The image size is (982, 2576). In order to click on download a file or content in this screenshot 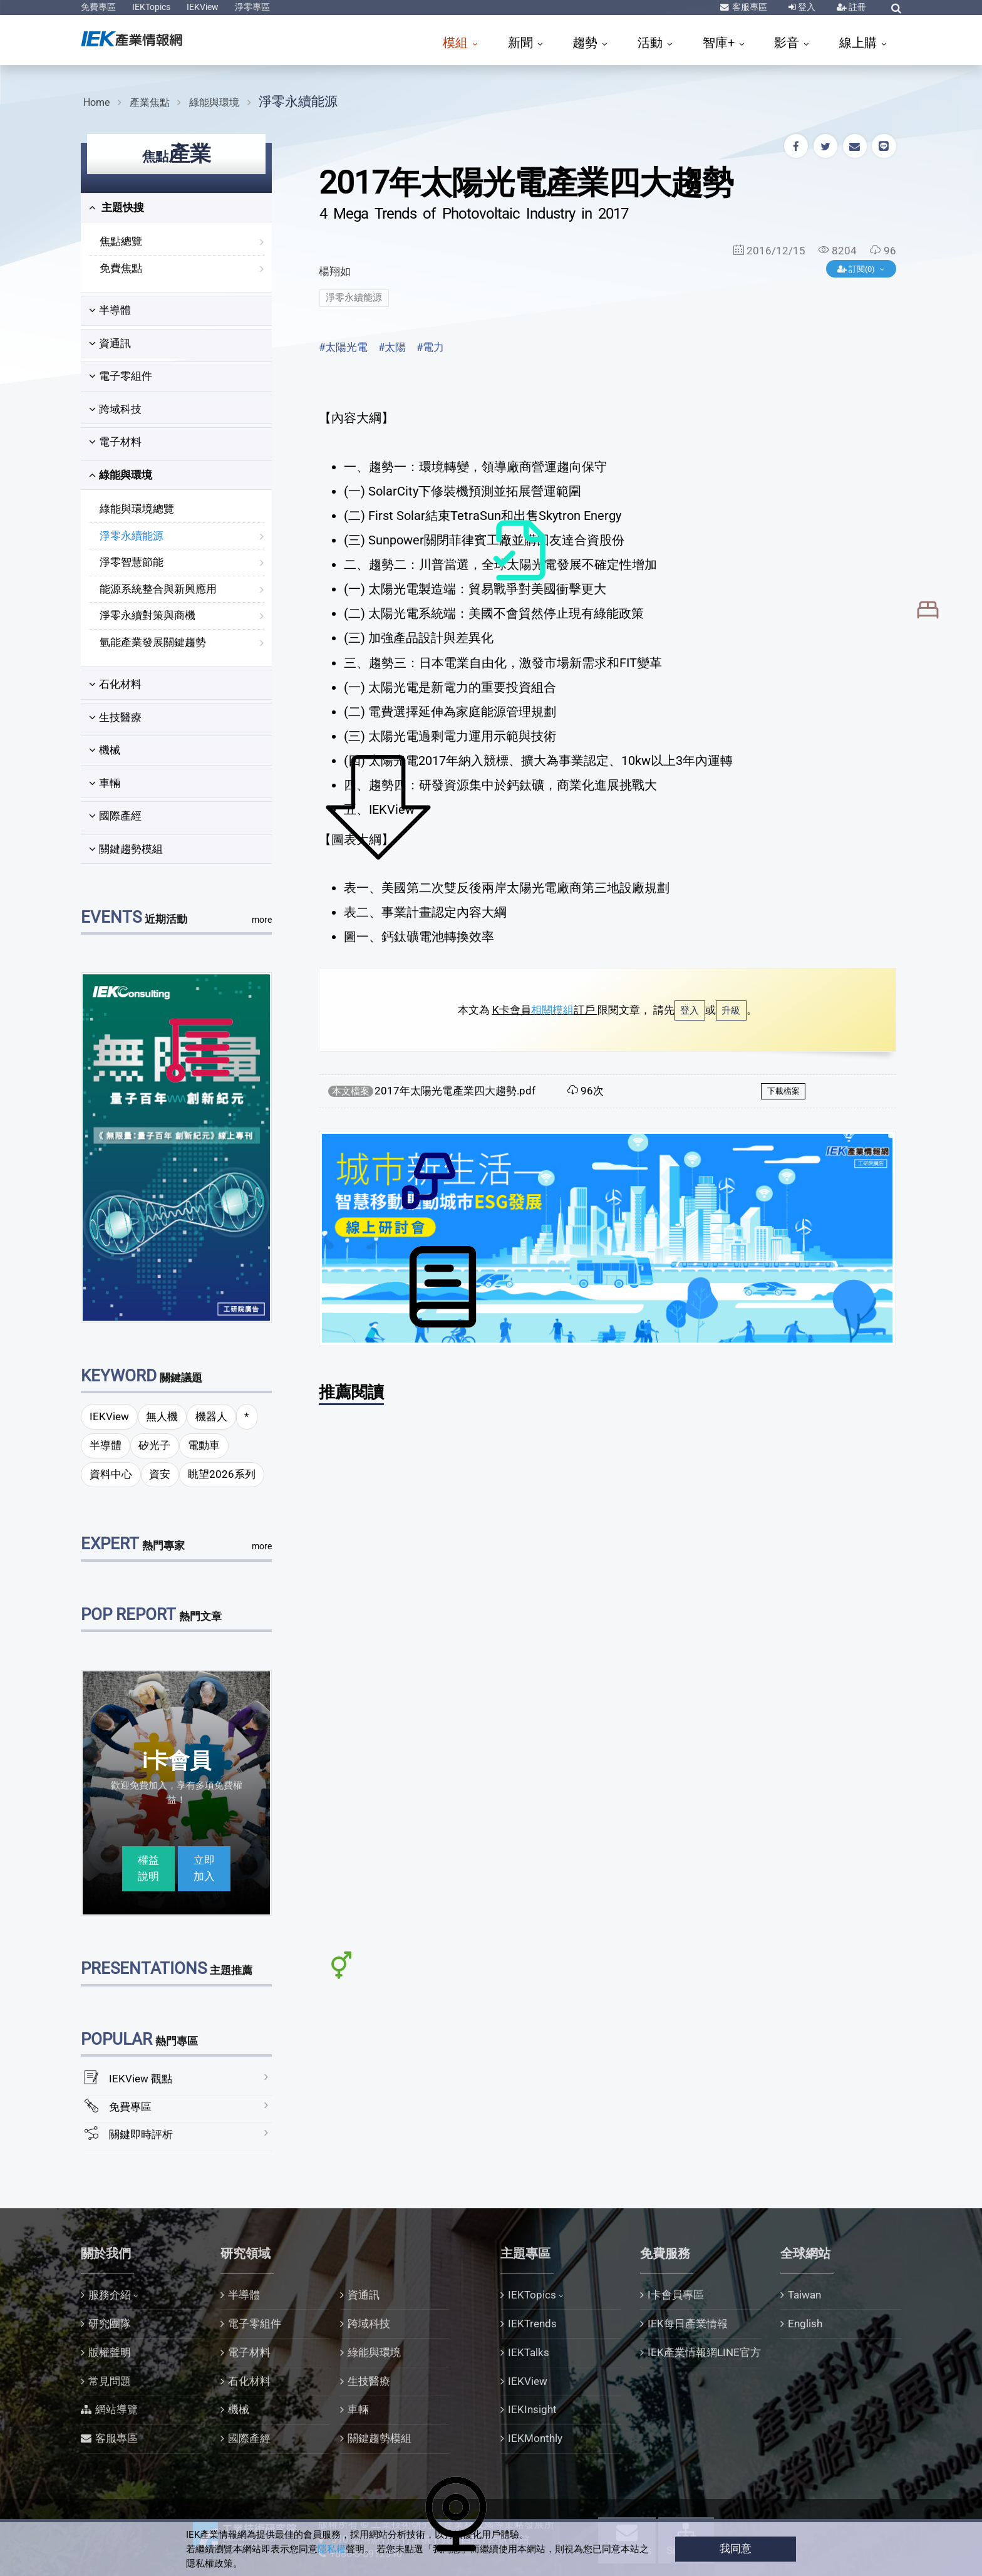, I will do `click(378, 803)`.